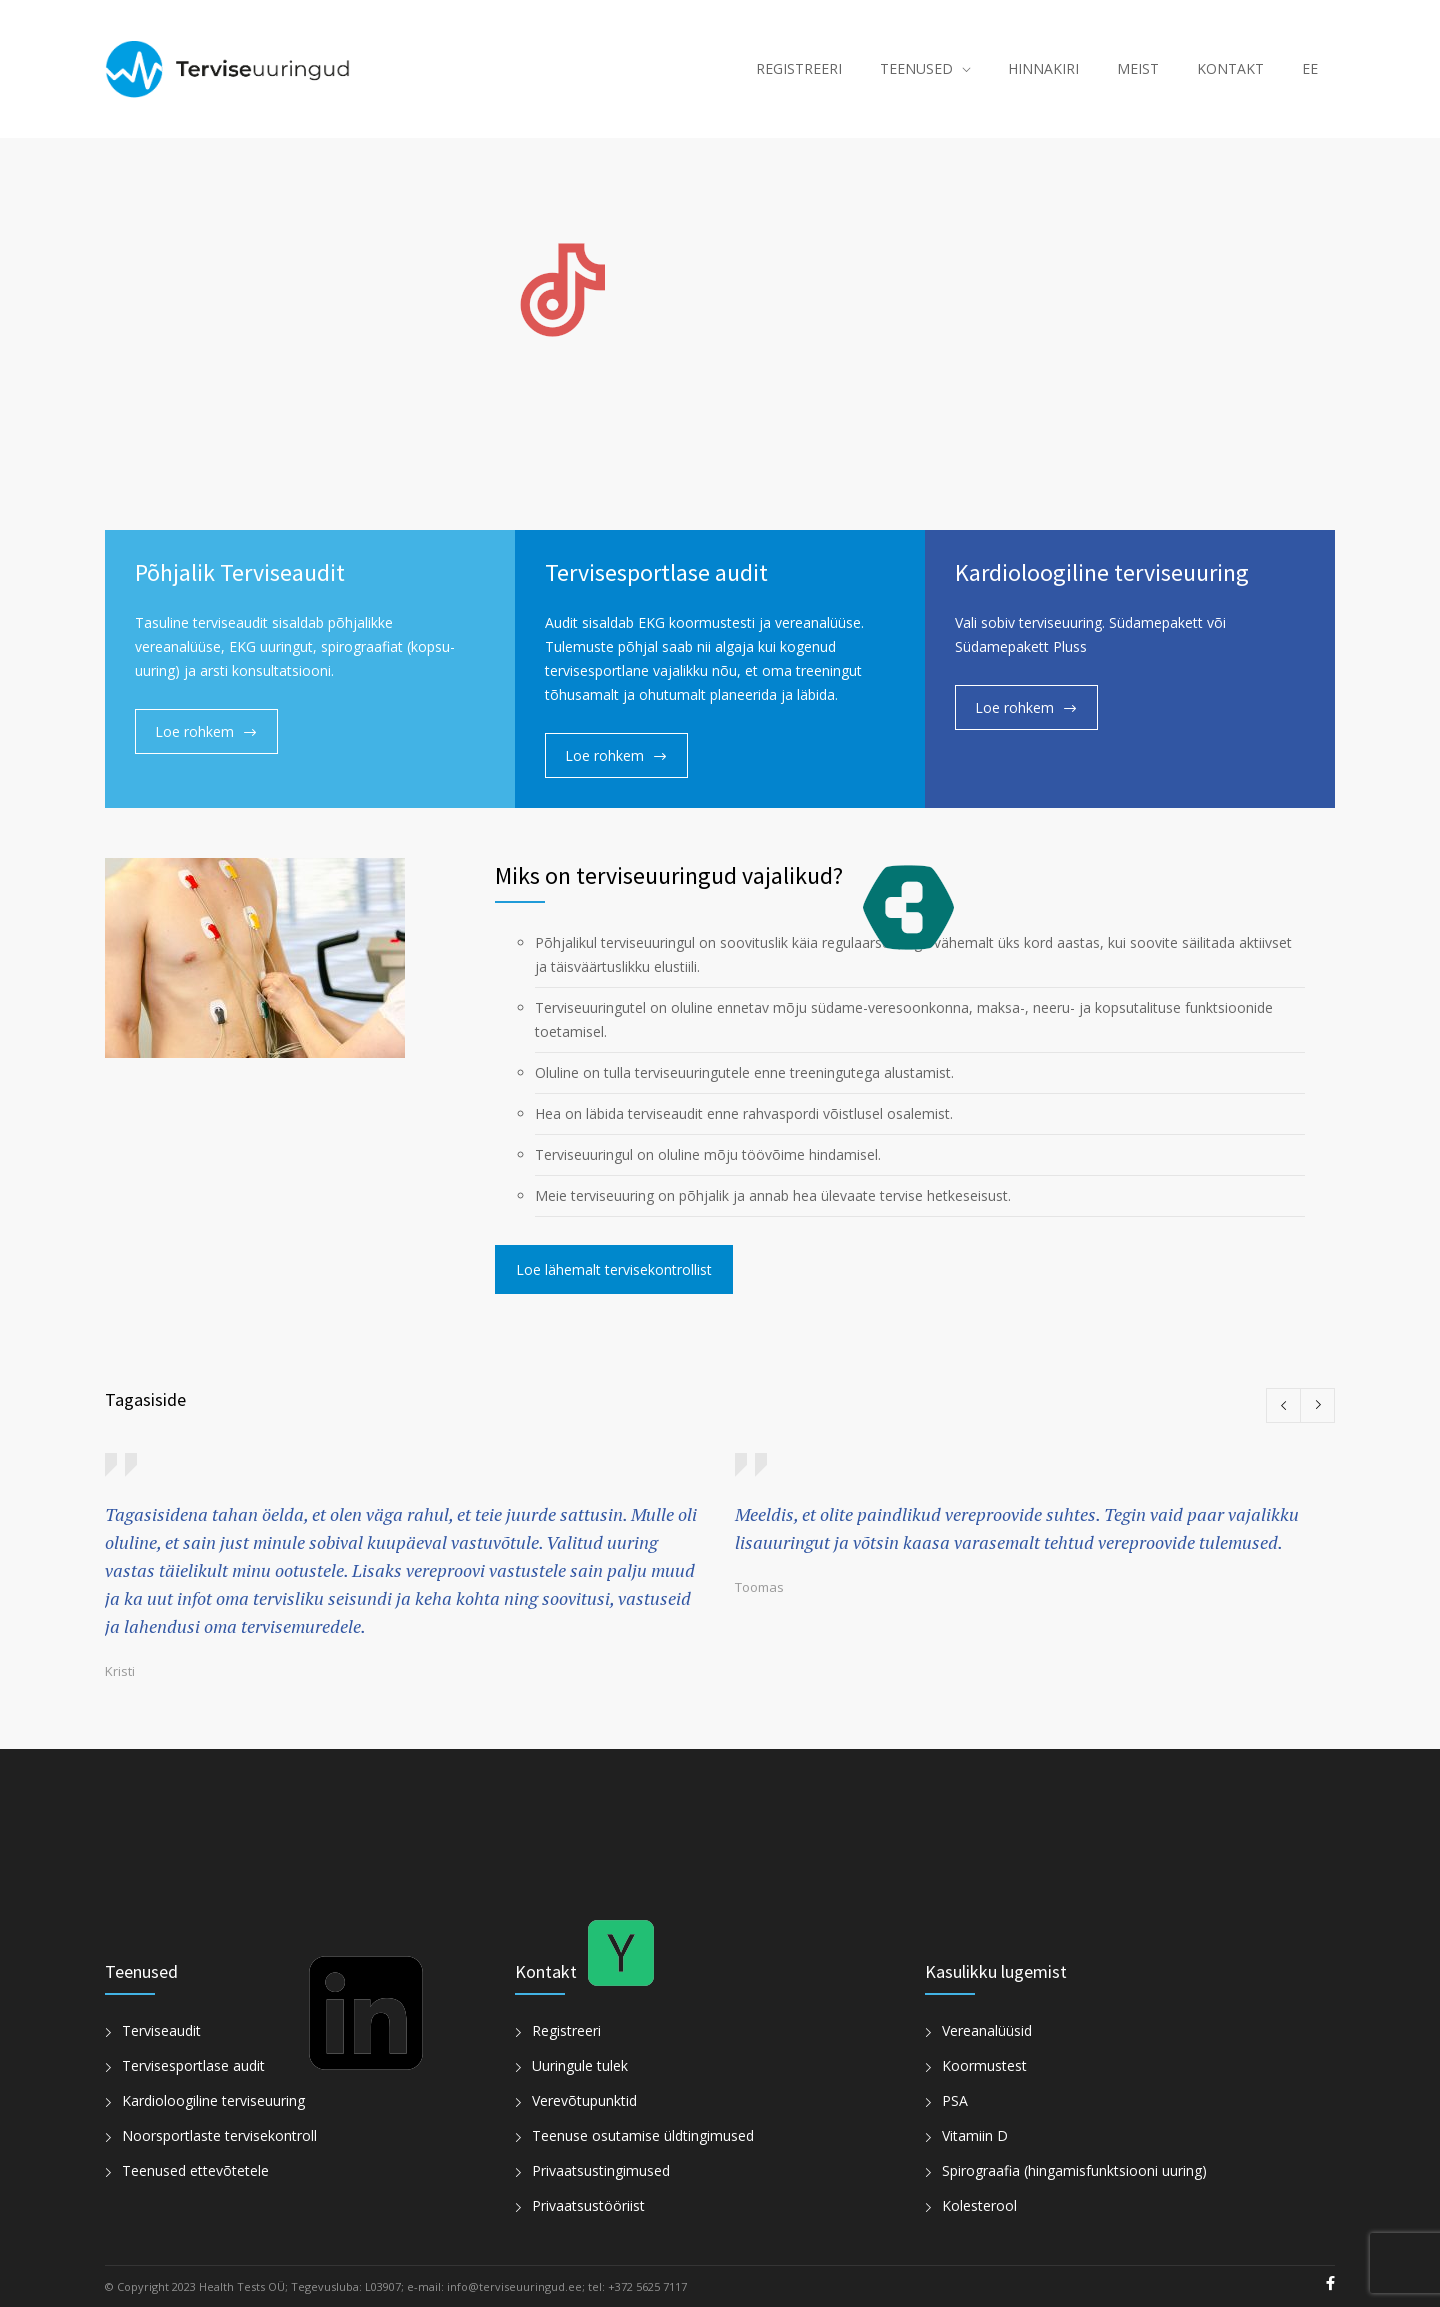 The image size is (1440, 2307). I want to click on open hacker news, so click(621, 1953).